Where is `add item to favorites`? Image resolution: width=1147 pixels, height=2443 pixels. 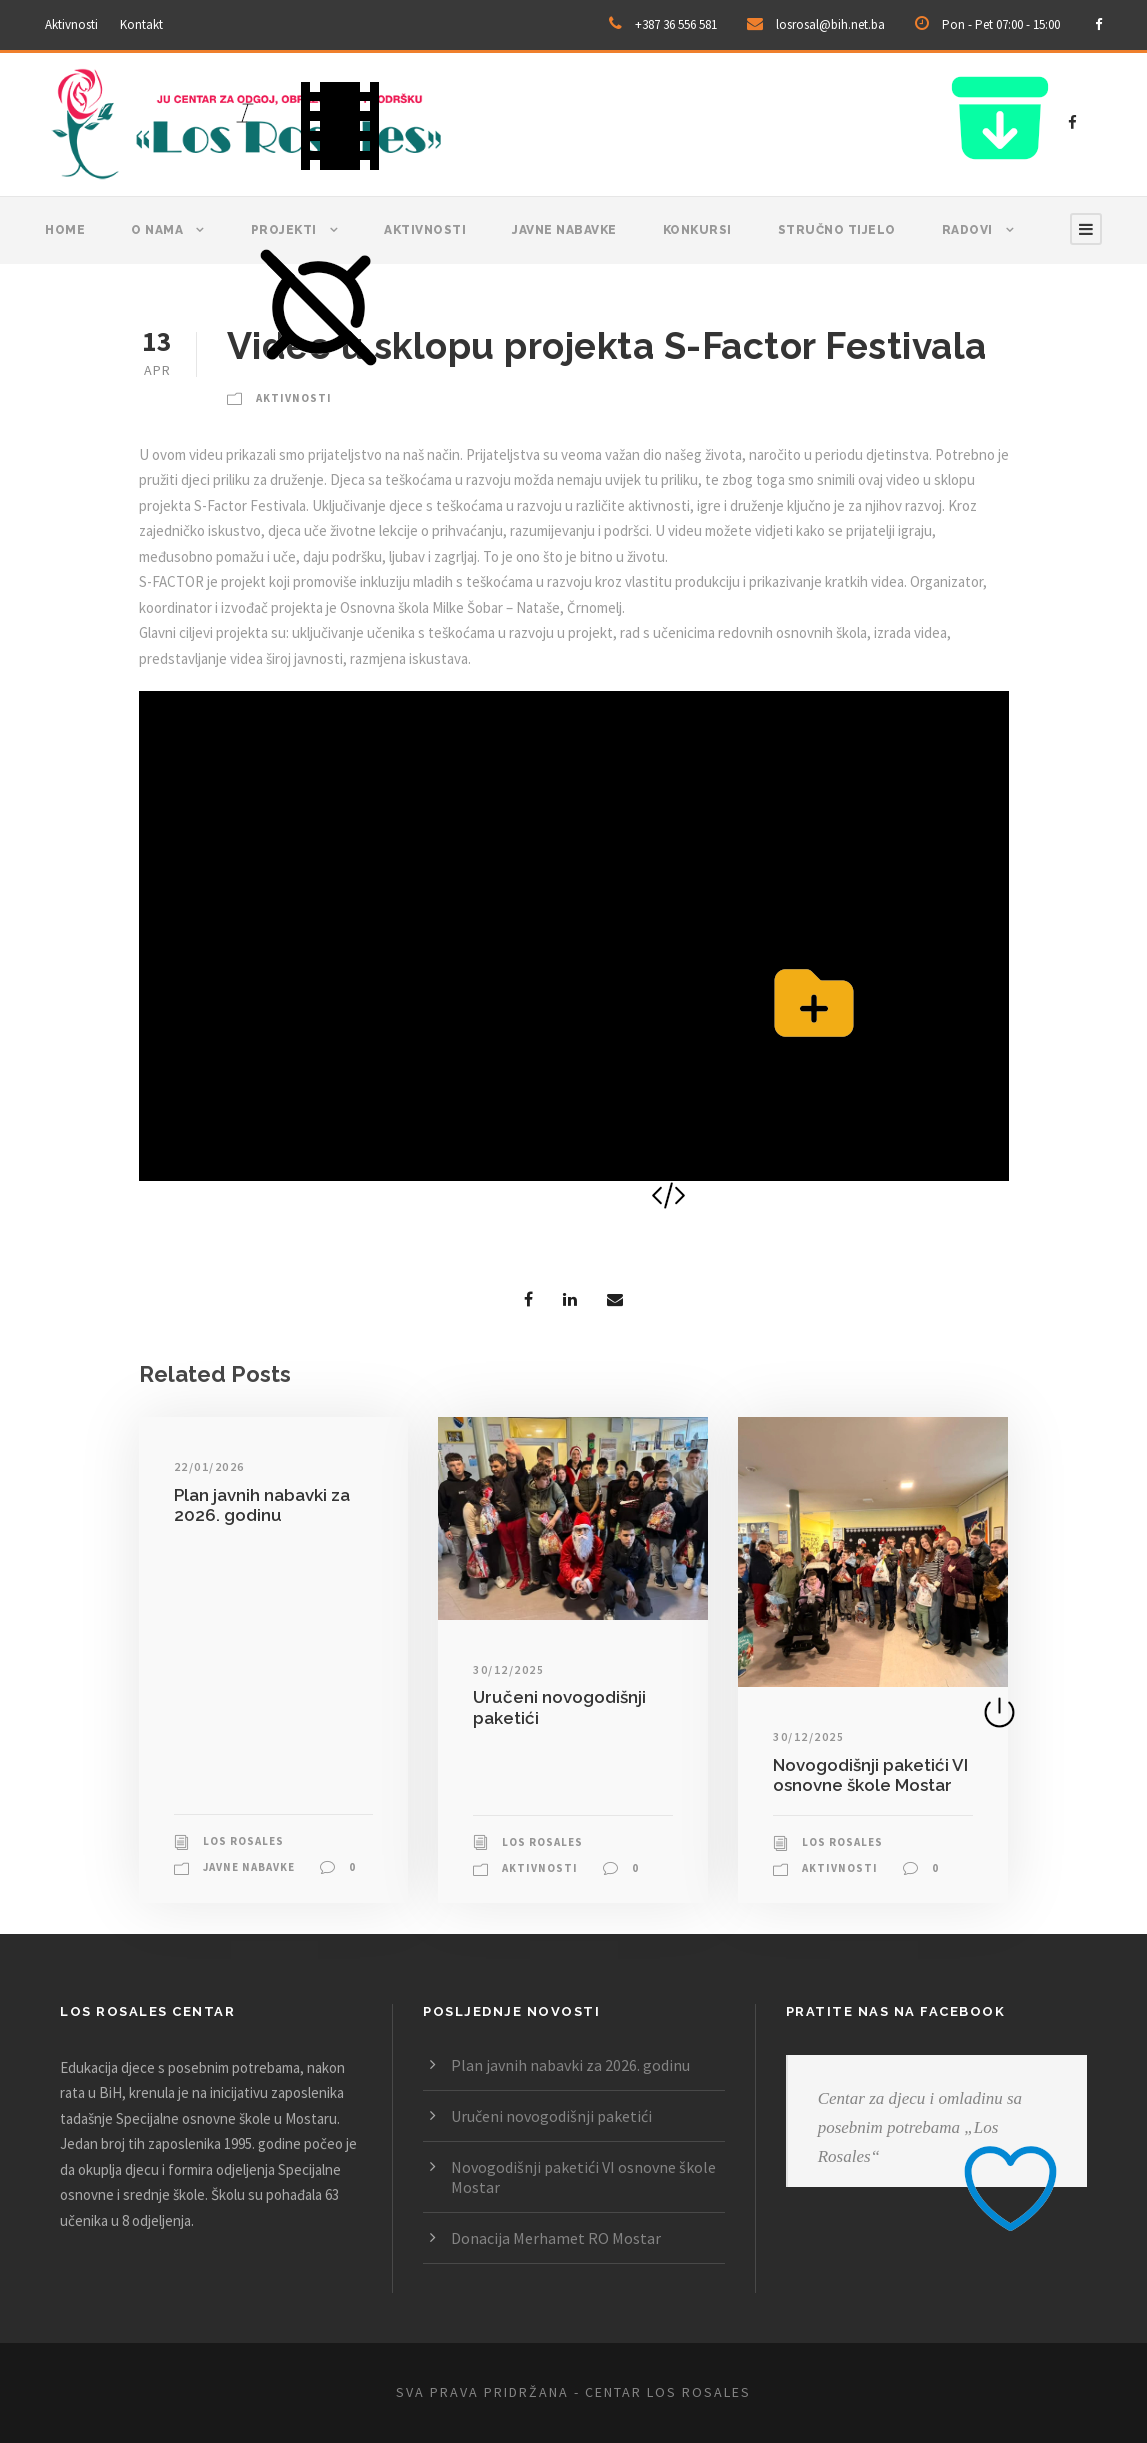
add item to favorites is located at coordinates (1010, 2188).